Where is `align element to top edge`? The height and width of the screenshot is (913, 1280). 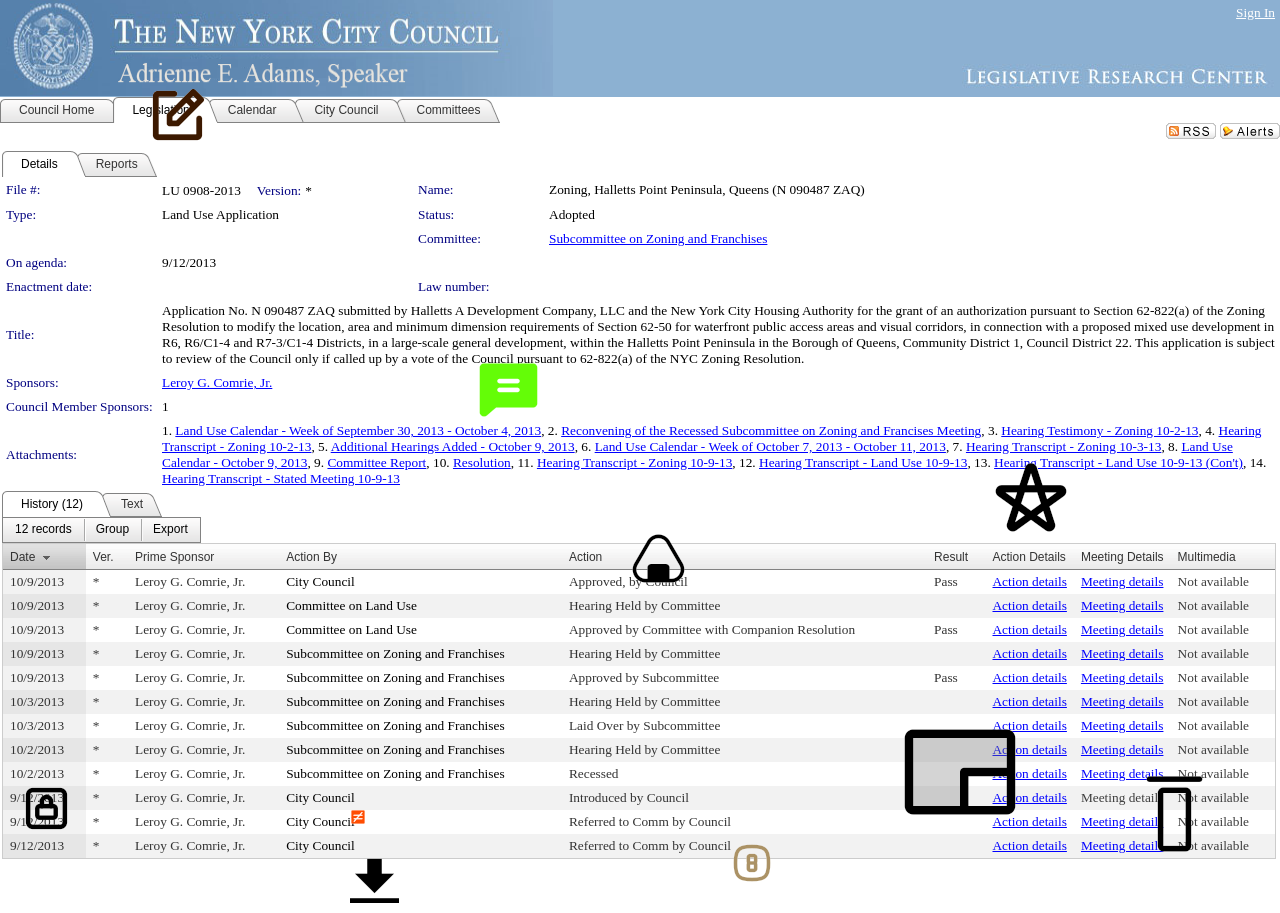
align element to top edge is located at coordinates (1174, 812).